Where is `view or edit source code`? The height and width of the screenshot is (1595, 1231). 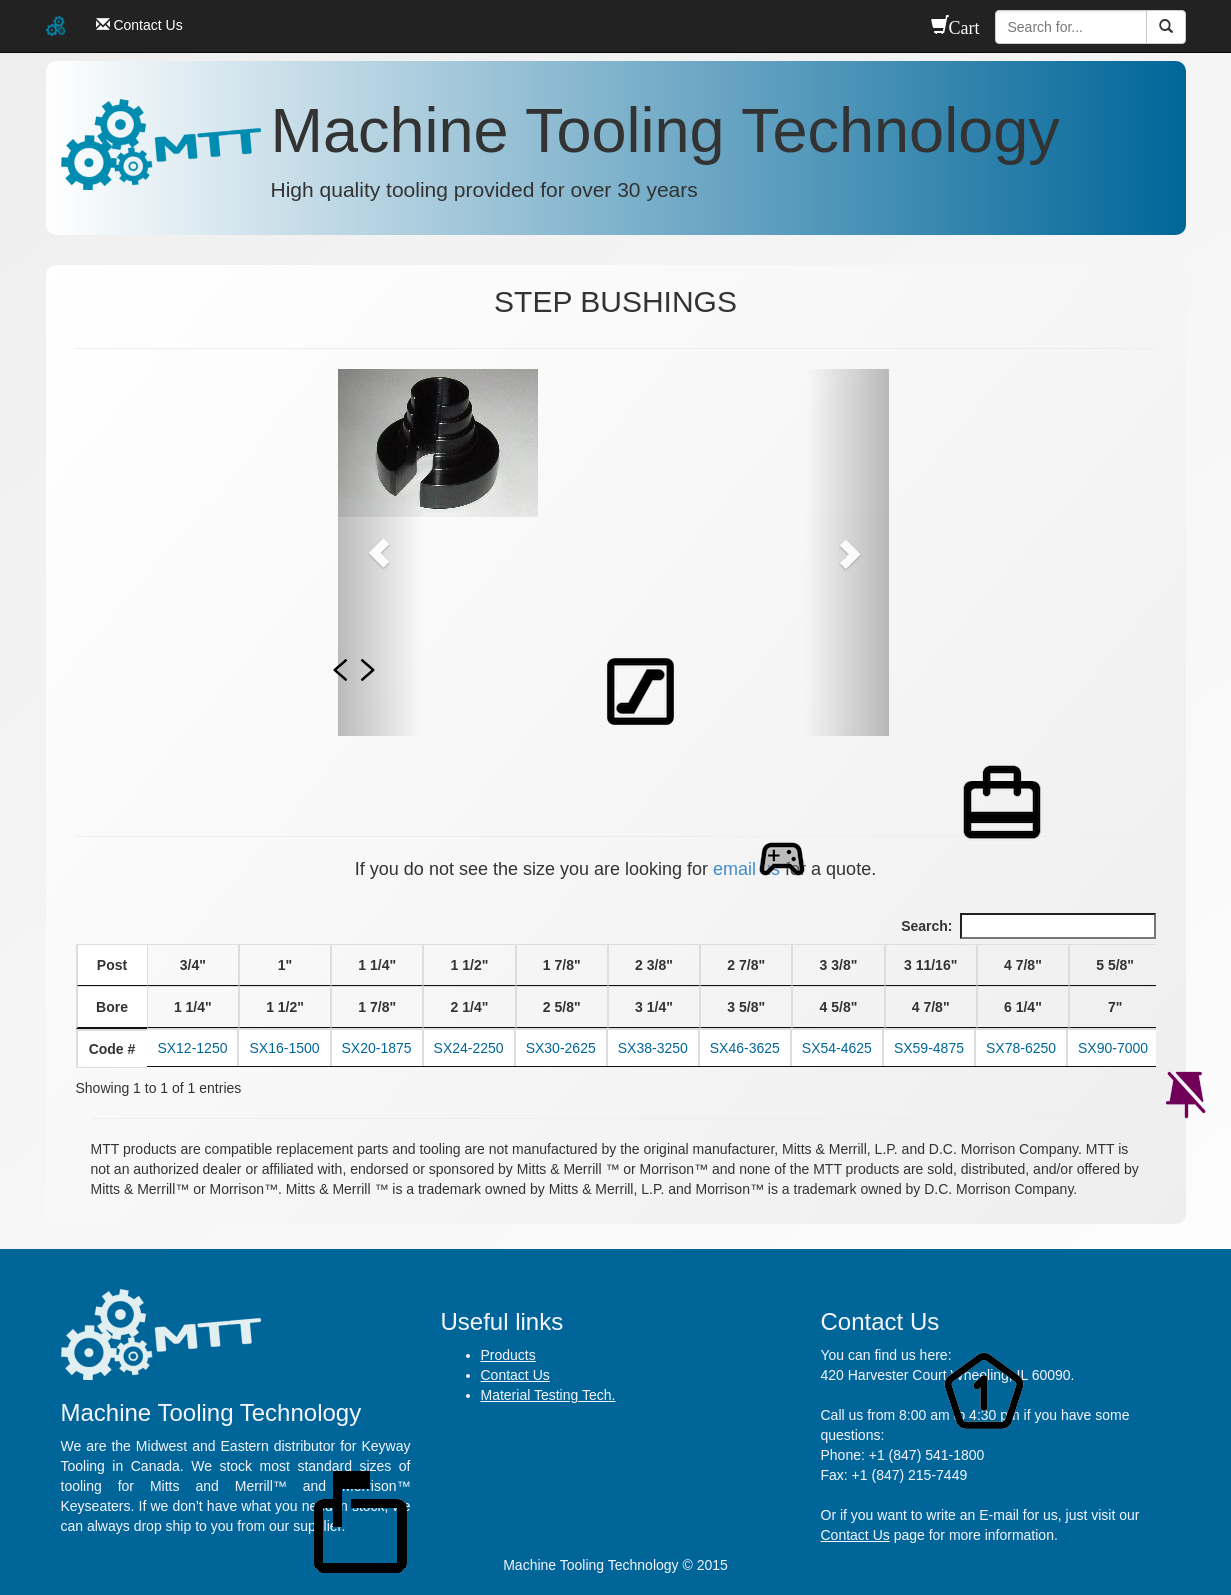 view or edit source code is located at coordinates (354, 670).